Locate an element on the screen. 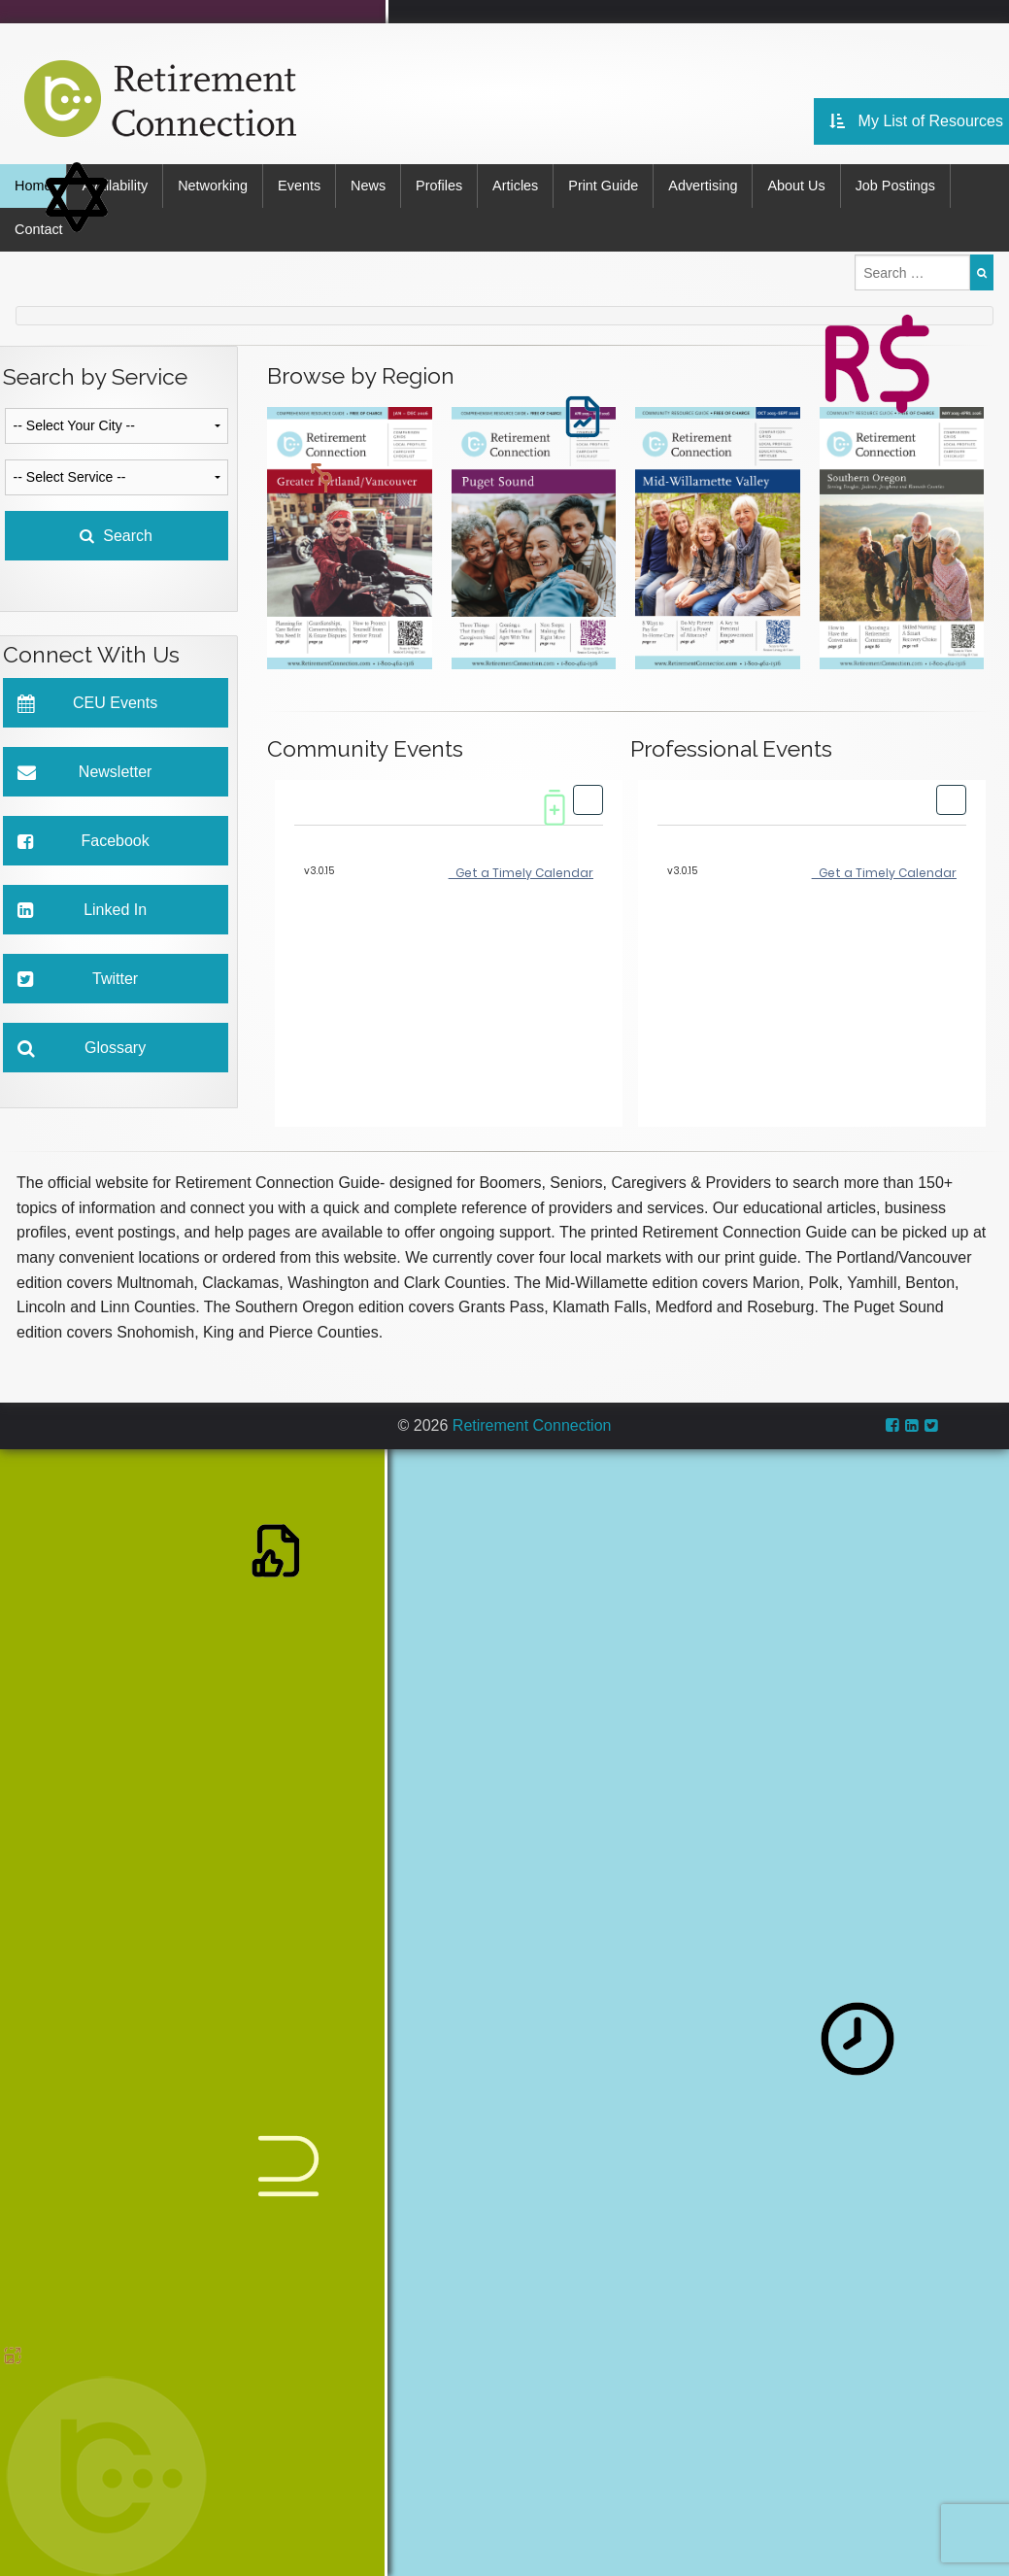  indicates Jewish religious content or services is located at coordinates (77, 197).